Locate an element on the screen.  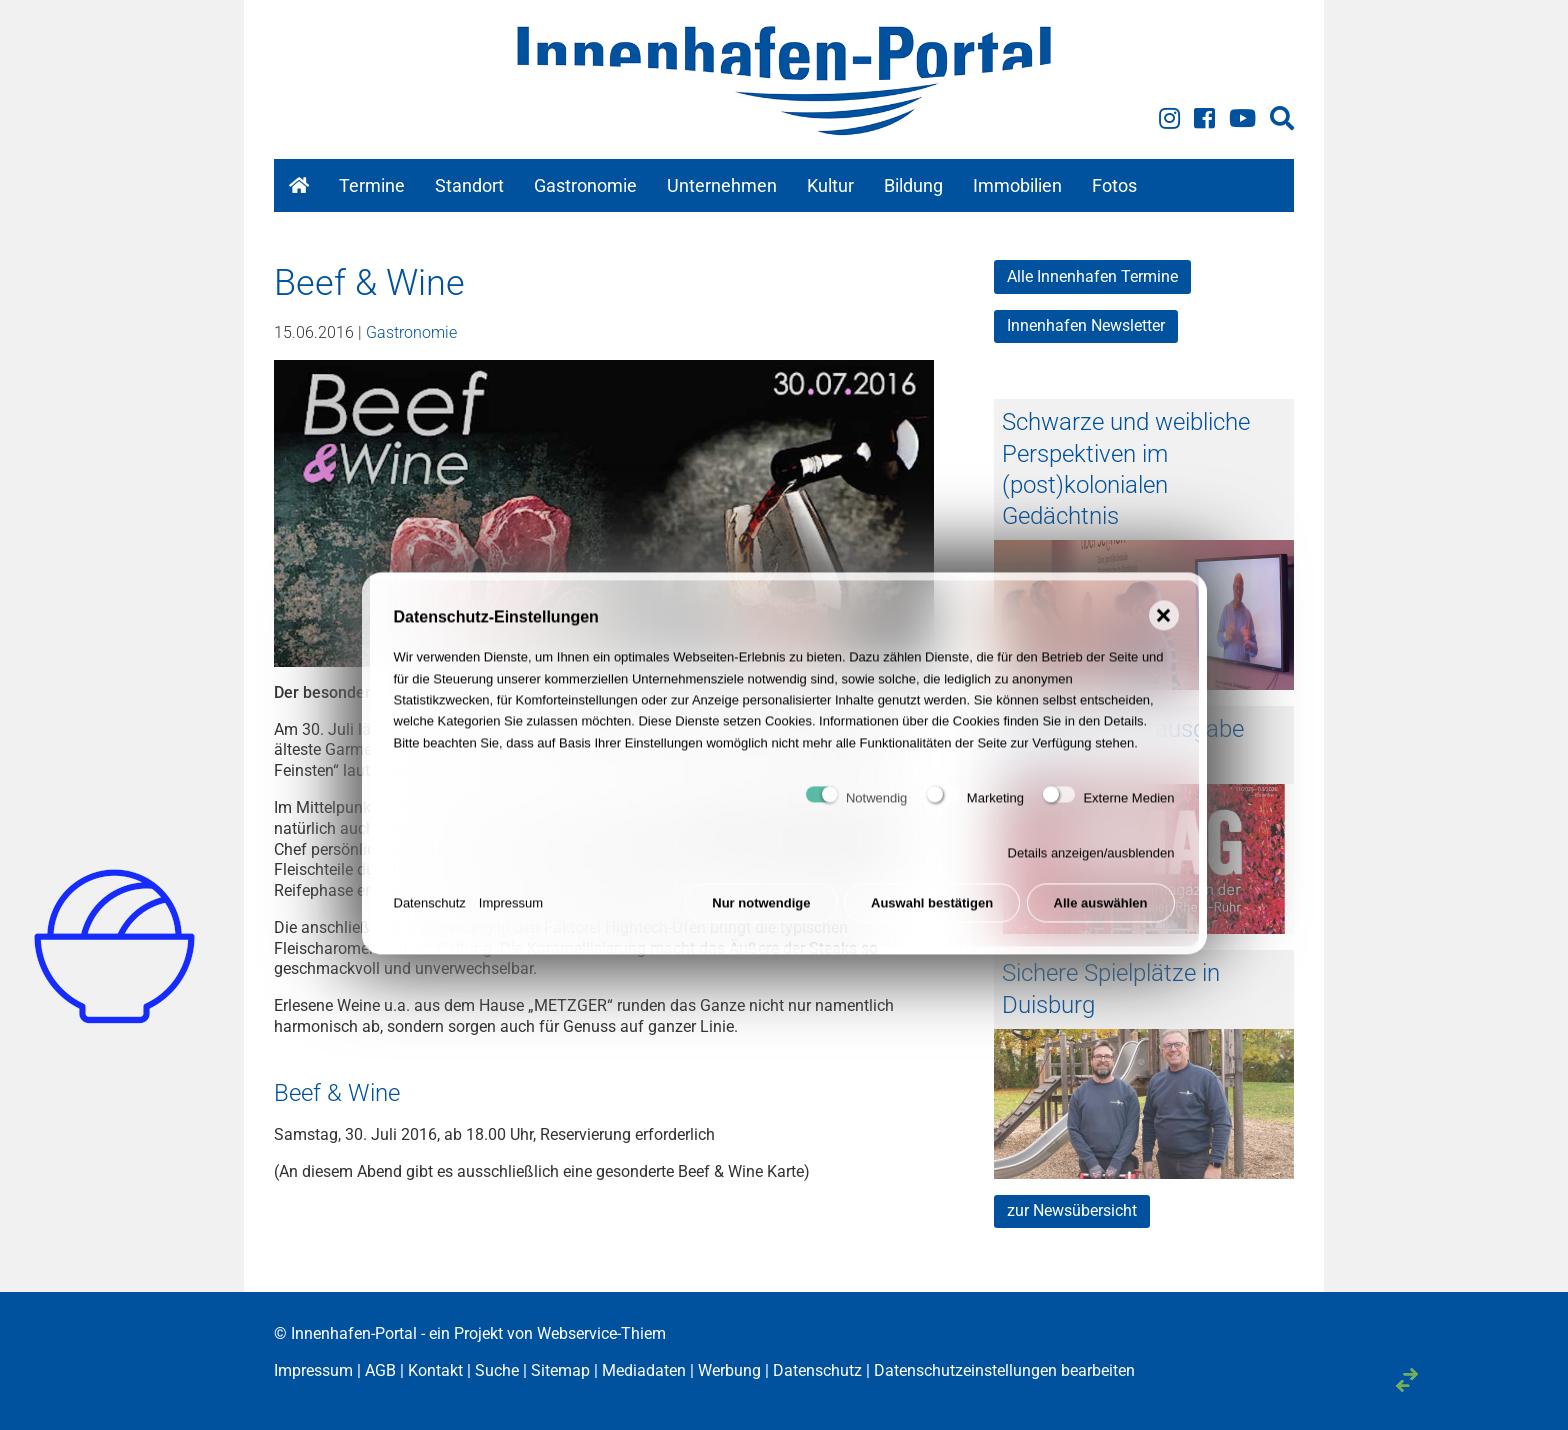
view food or meal options is located at coordinates (114, 949).